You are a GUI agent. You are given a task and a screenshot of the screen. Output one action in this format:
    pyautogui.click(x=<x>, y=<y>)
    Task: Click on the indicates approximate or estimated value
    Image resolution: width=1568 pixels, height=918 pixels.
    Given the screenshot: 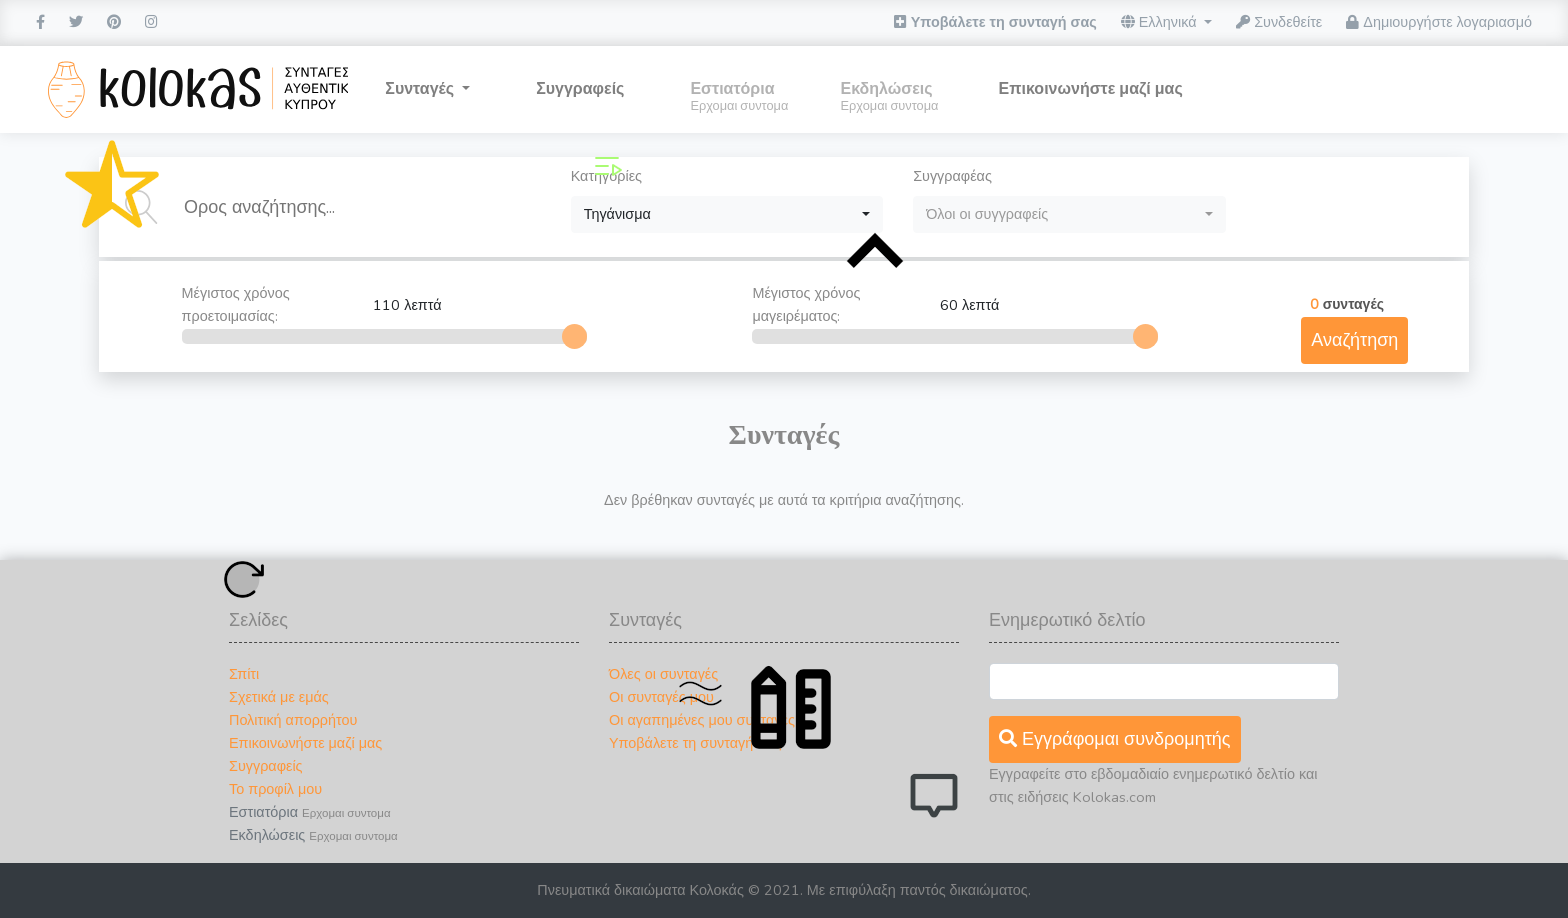 What is the action you would take?
    pyautogui.click(x=700, y=693)
    